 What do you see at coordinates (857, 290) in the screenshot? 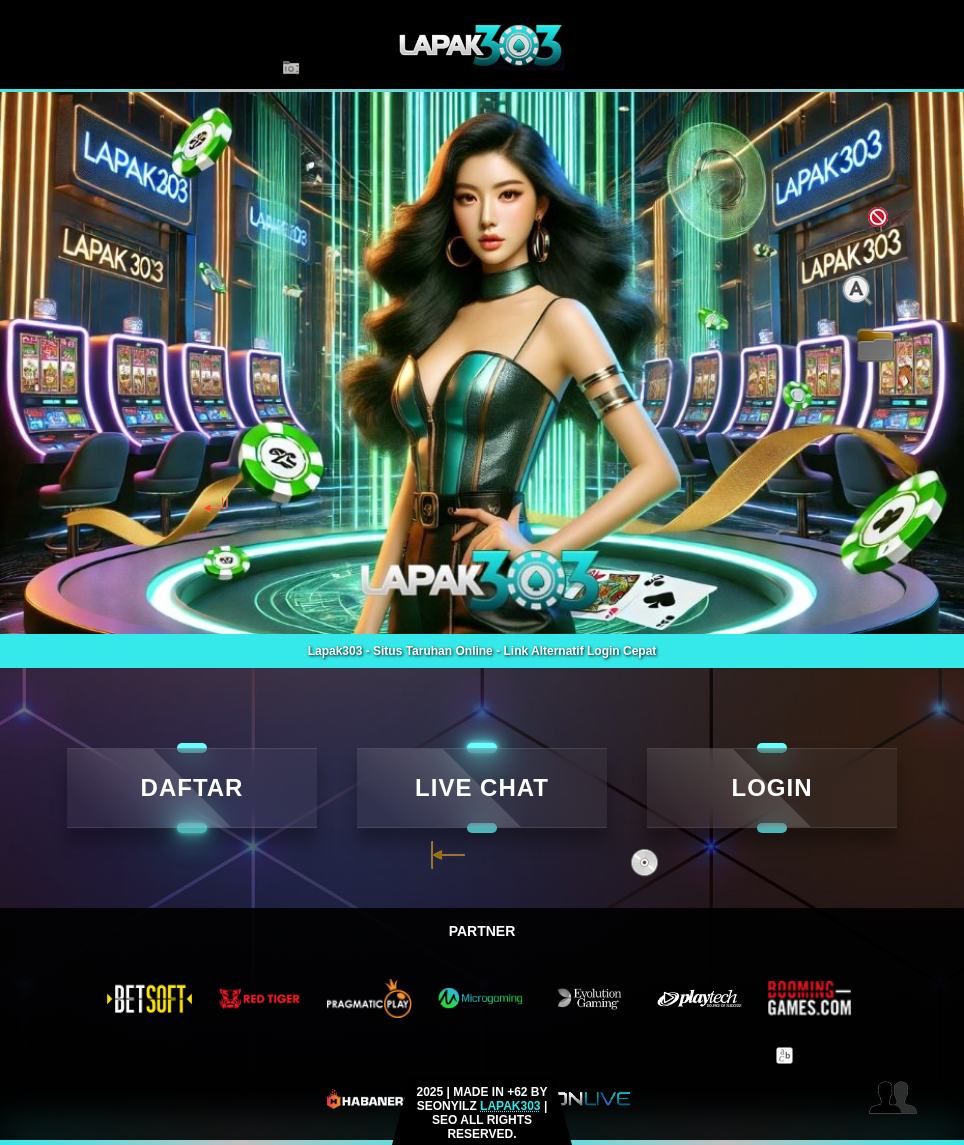
I see `find text or search within document` at bounding box center [857, 290].